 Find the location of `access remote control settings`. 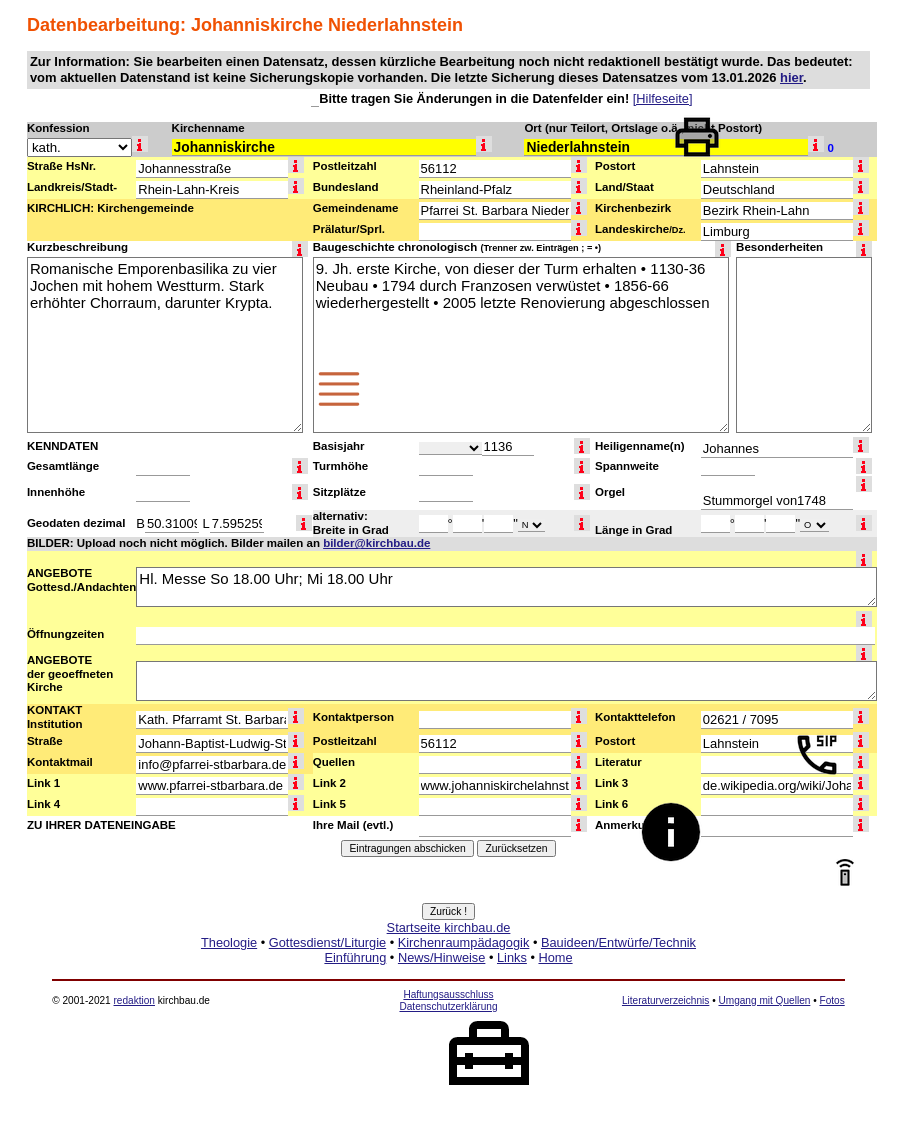

access remote control settings is located at coordinates (845, 873).